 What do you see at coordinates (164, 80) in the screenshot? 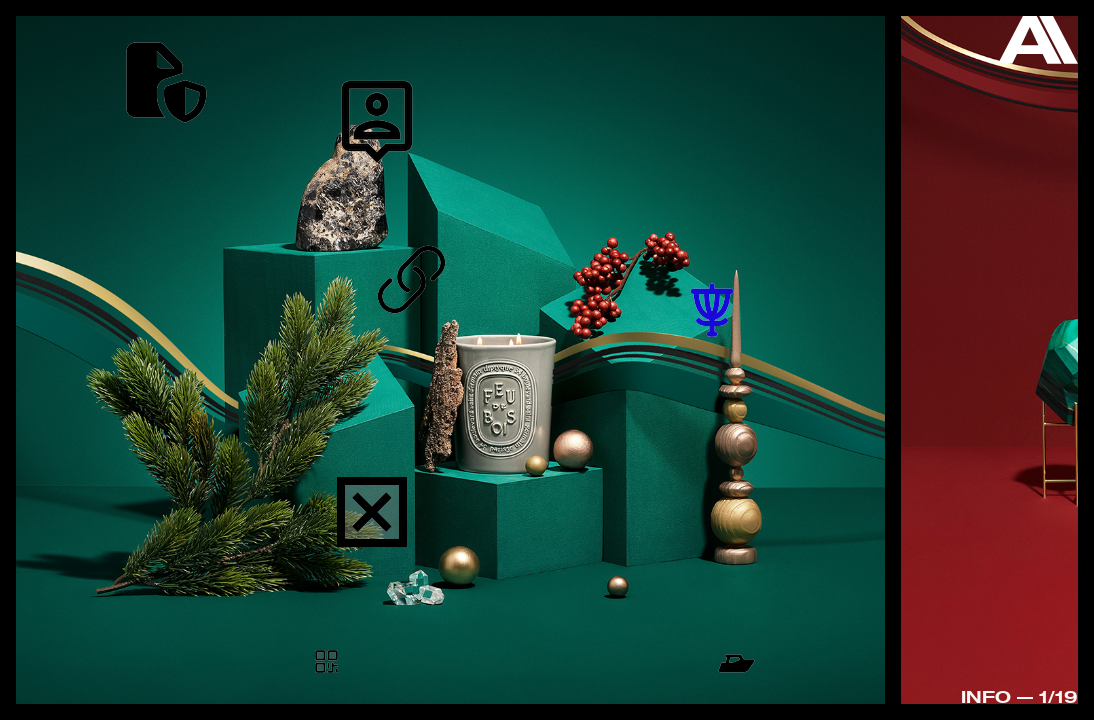
I see `indicates a protected or secure file` at bounding box center [164, 80].